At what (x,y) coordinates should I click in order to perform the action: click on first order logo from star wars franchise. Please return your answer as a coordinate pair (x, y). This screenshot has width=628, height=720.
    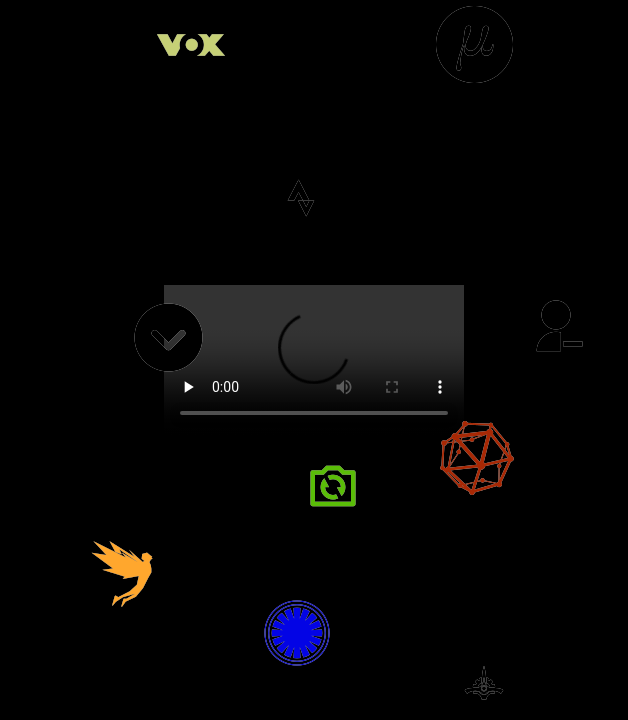
    Looking at the image, I should click on (297, 633).